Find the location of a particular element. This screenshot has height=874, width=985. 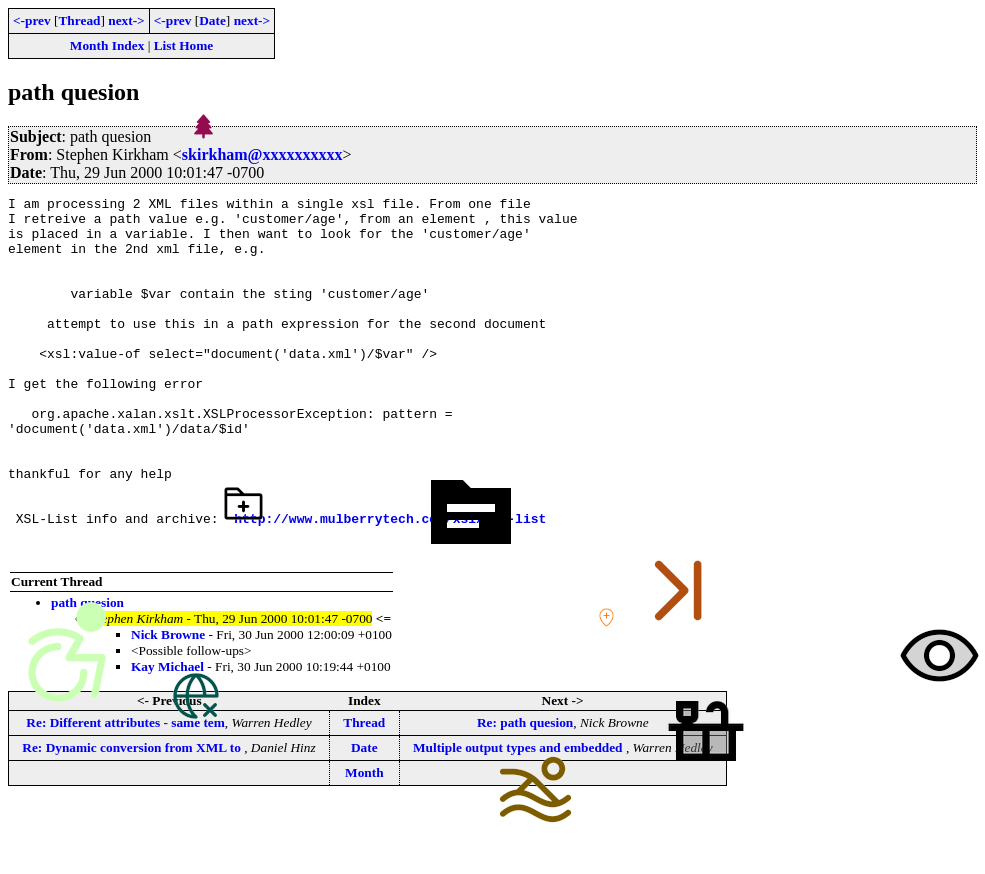

access swimming or aquatic activities is located at coordinates (535, 789).